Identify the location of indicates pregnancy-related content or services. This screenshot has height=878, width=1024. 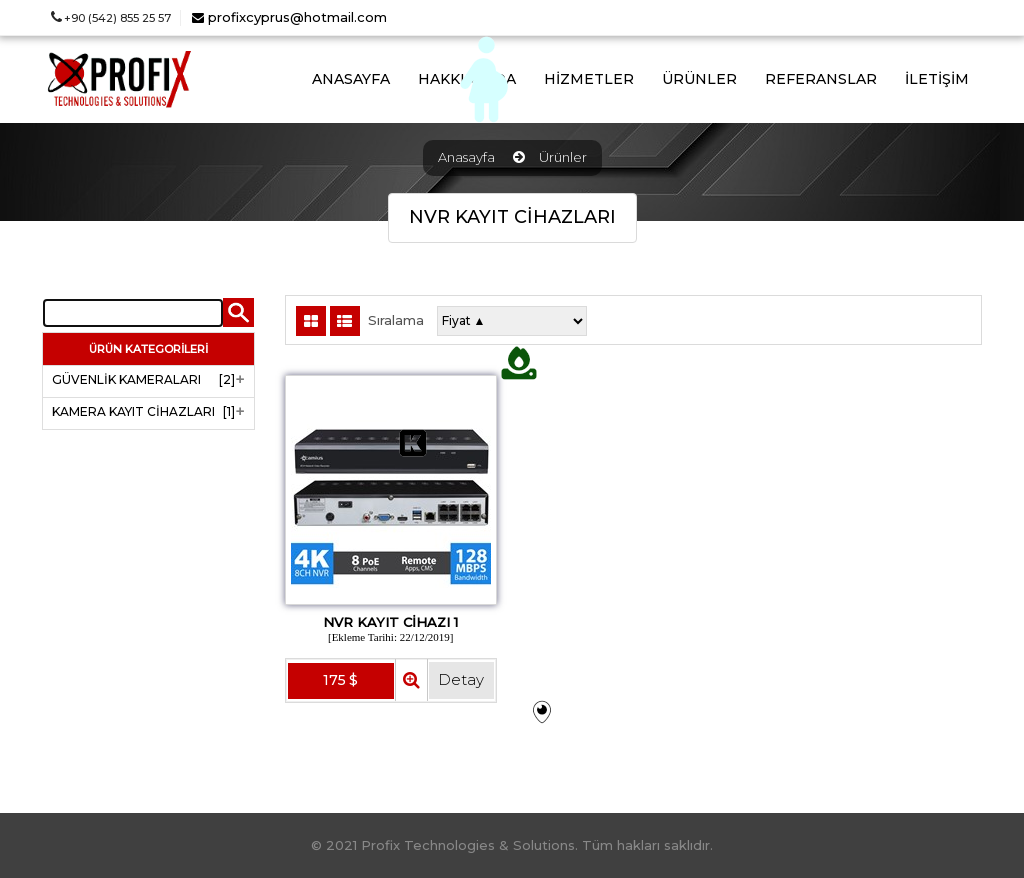
(486, 79).